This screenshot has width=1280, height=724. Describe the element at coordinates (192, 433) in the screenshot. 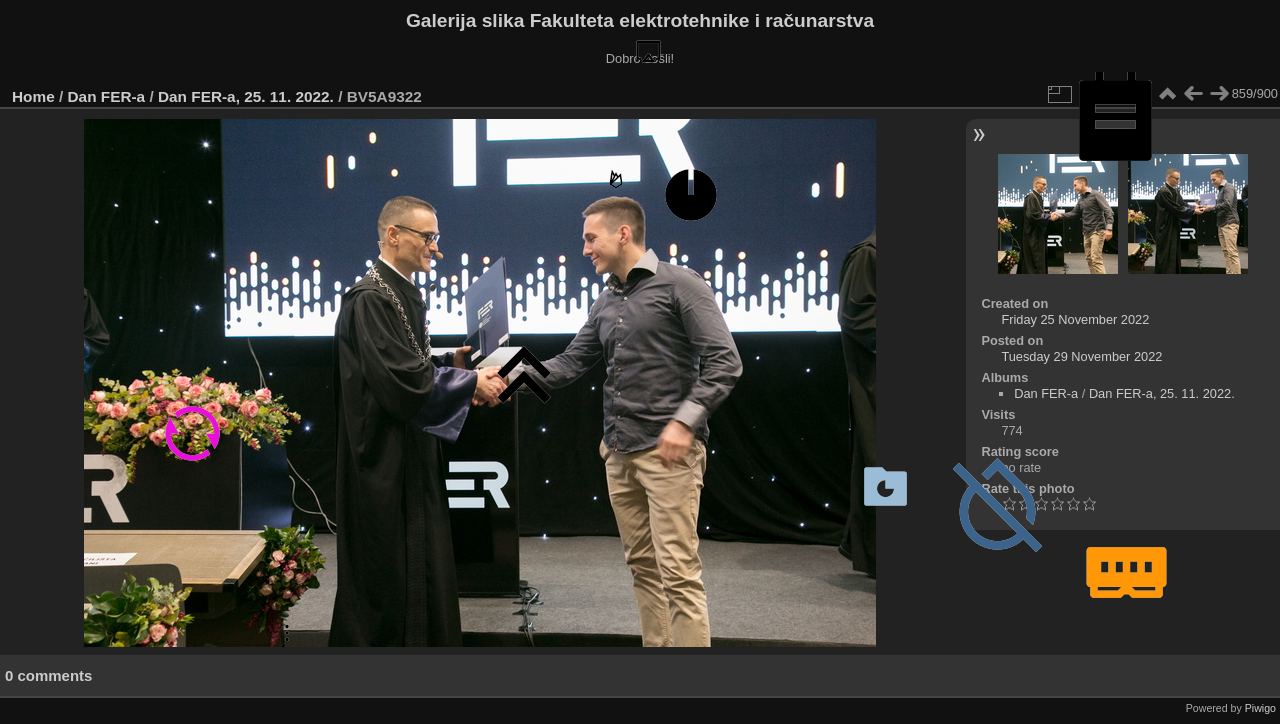

I see `refresh or reload the current page` at that location.